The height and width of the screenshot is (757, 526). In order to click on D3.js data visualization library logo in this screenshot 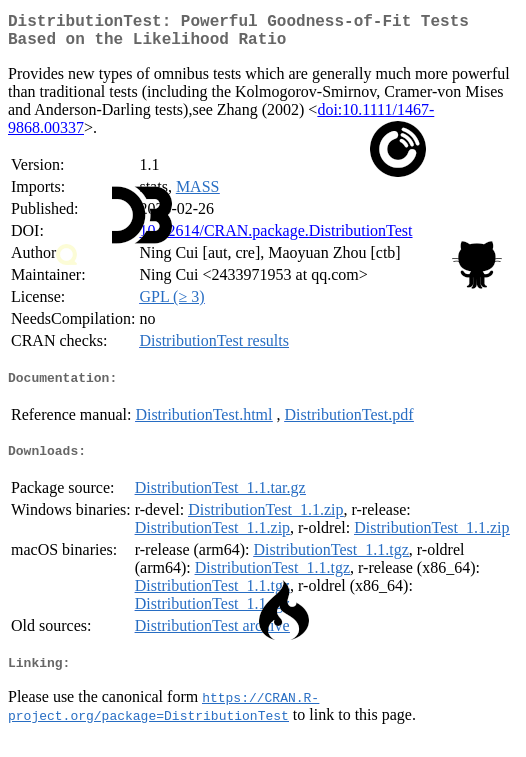, I will do `click(142, 215)`.